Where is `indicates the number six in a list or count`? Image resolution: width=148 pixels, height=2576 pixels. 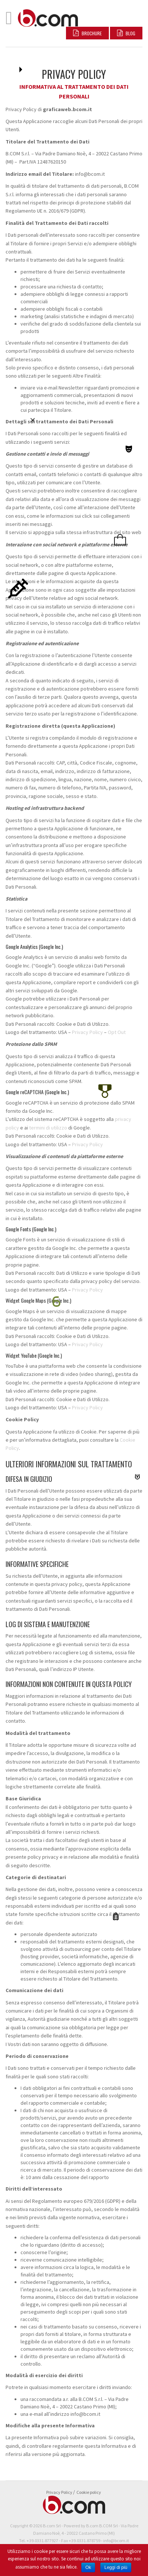
indicates the number six in a list or count is located at coordinates (57, 1302).